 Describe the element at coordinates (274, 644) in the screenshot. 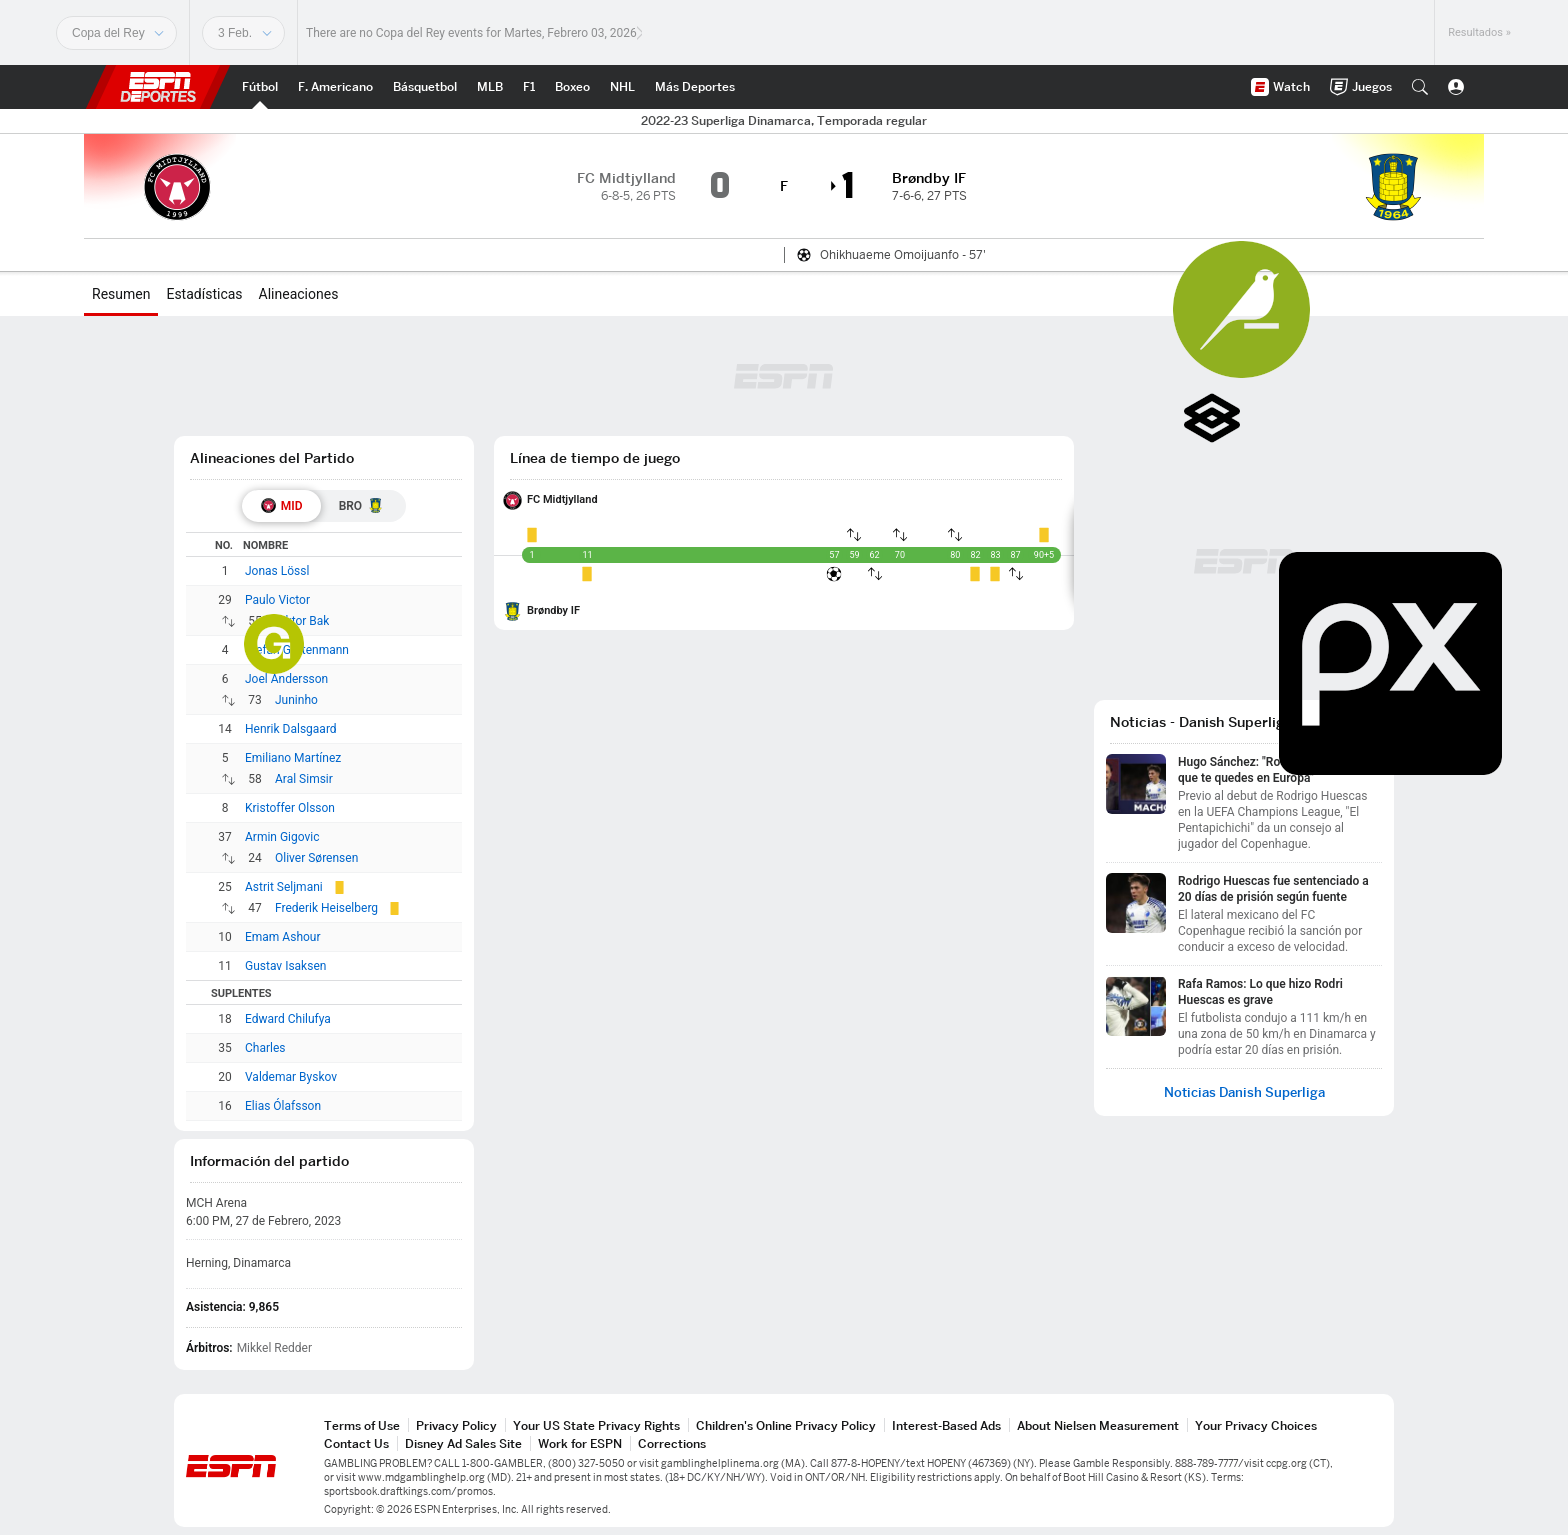

I see `link to gumroad store or profile` at that location.